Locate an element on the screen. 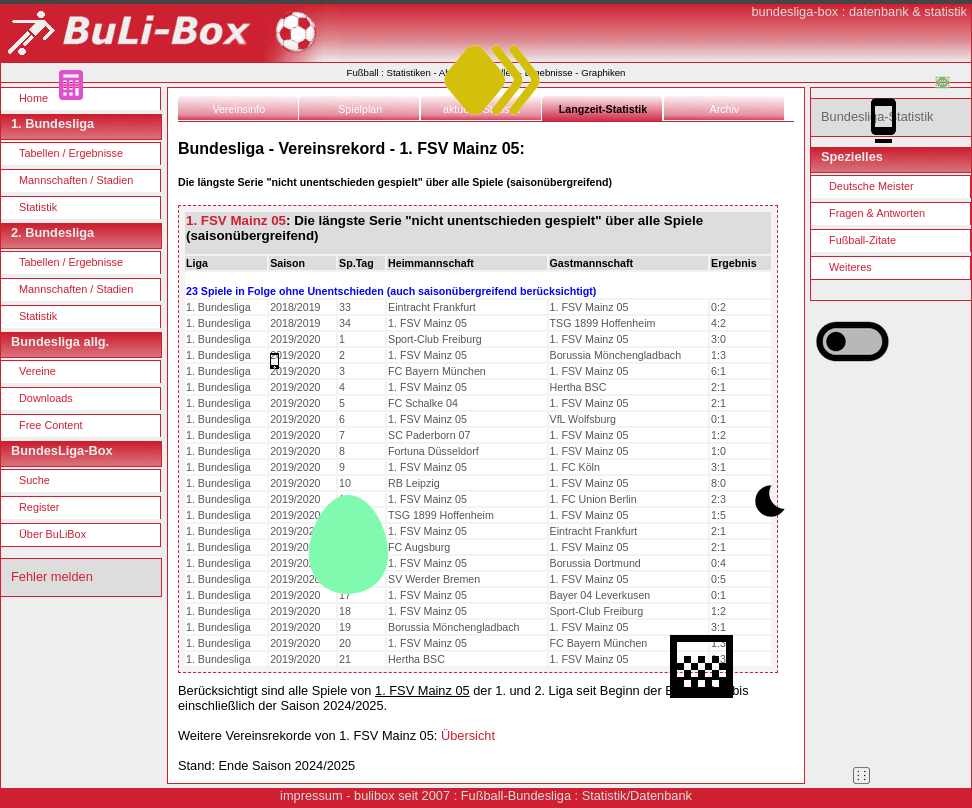 The height and width of the screenshot is (808, 972). access animation keyframes is located at coordinates (492, 80).